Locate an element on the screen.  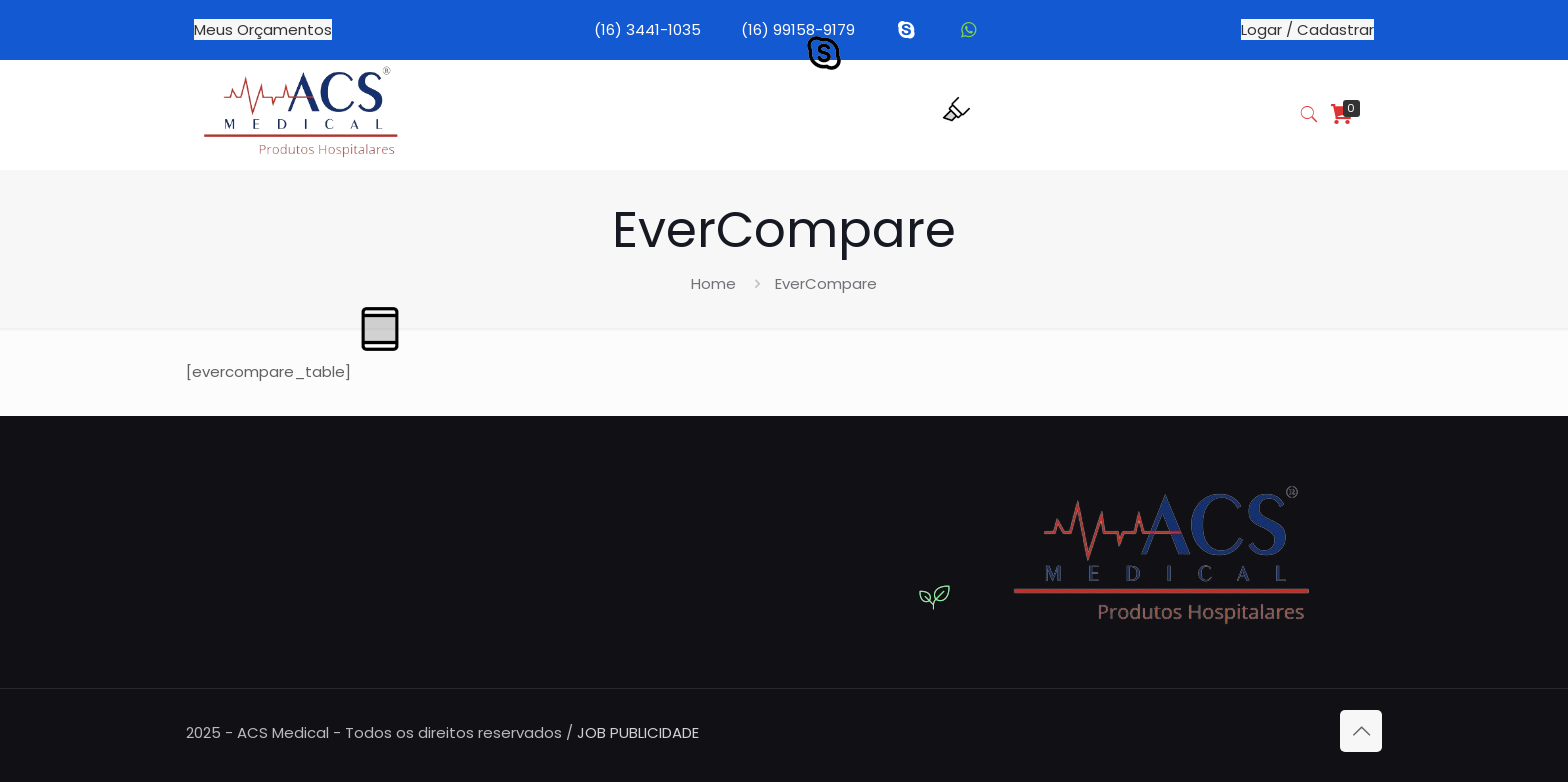
access plant care or gardening features is located at coordinates (934, 596).